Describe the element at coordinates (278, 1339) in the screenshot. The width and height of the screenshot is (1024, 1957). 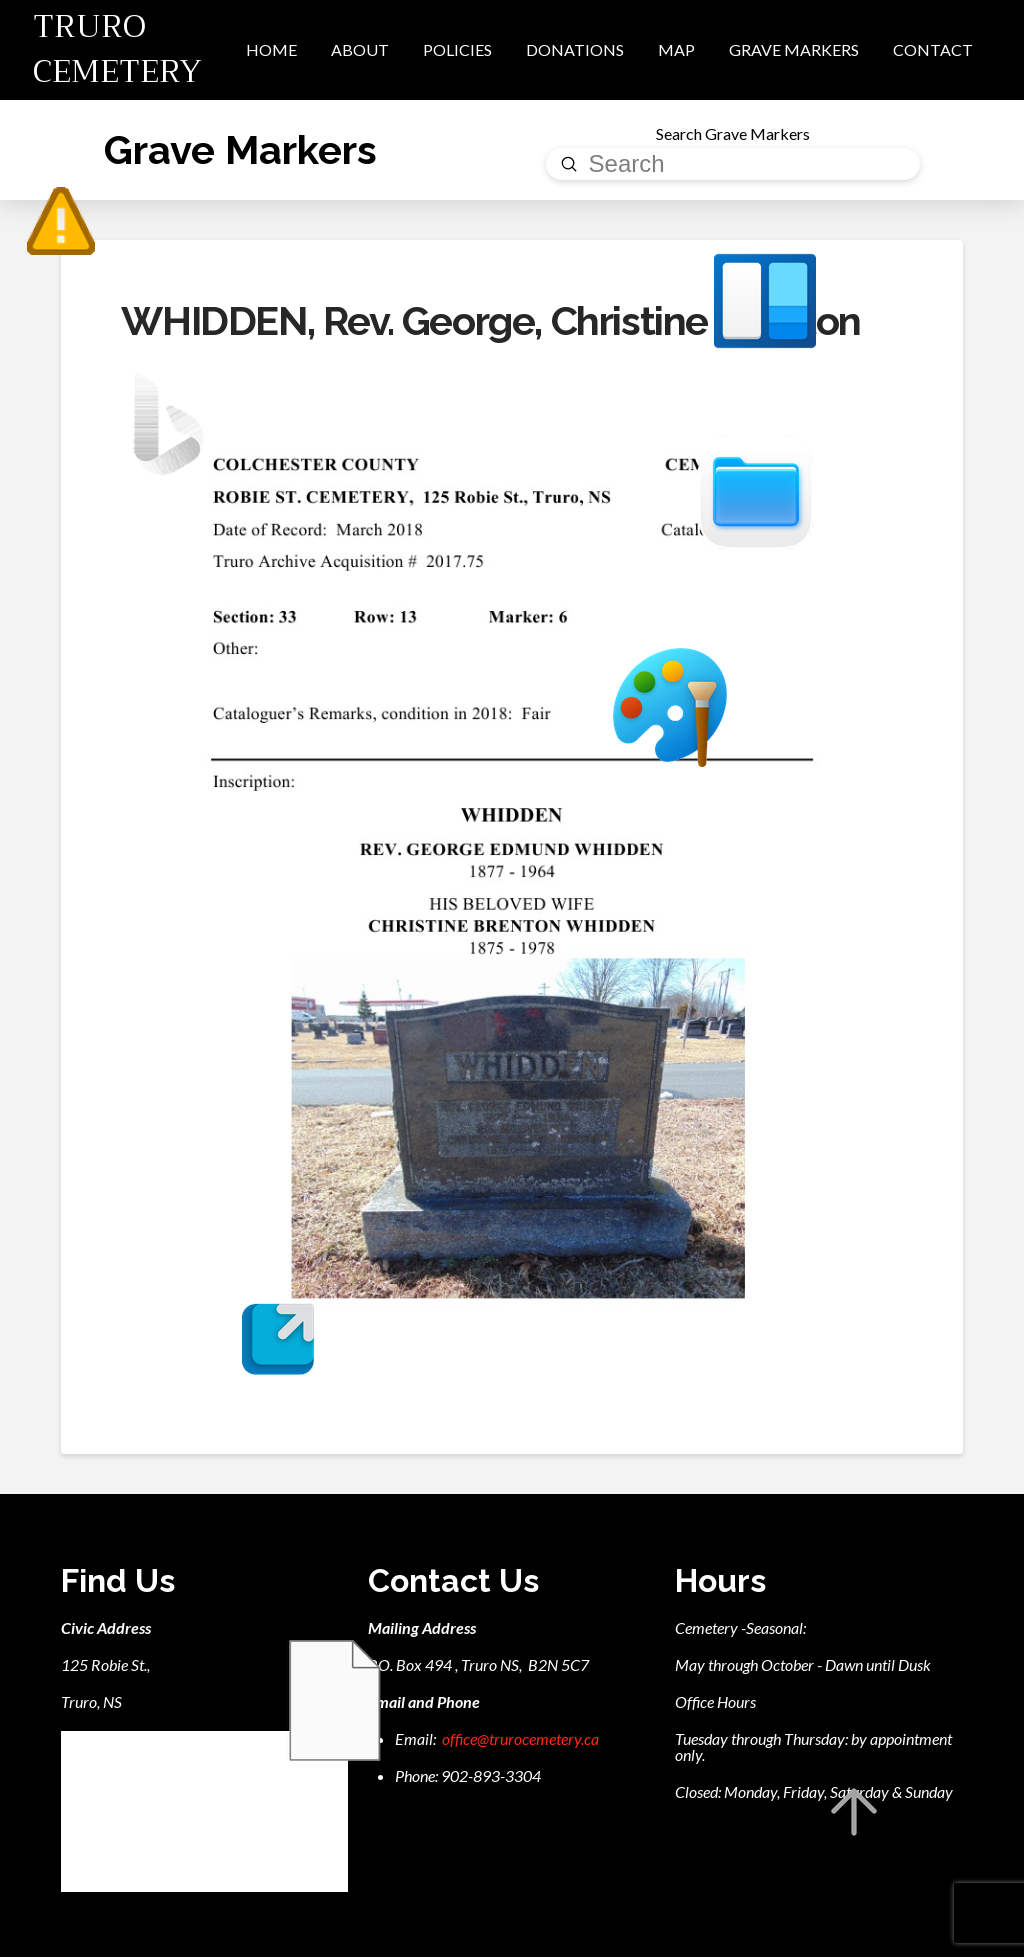
I see `open accessories or utility apps` at that location.